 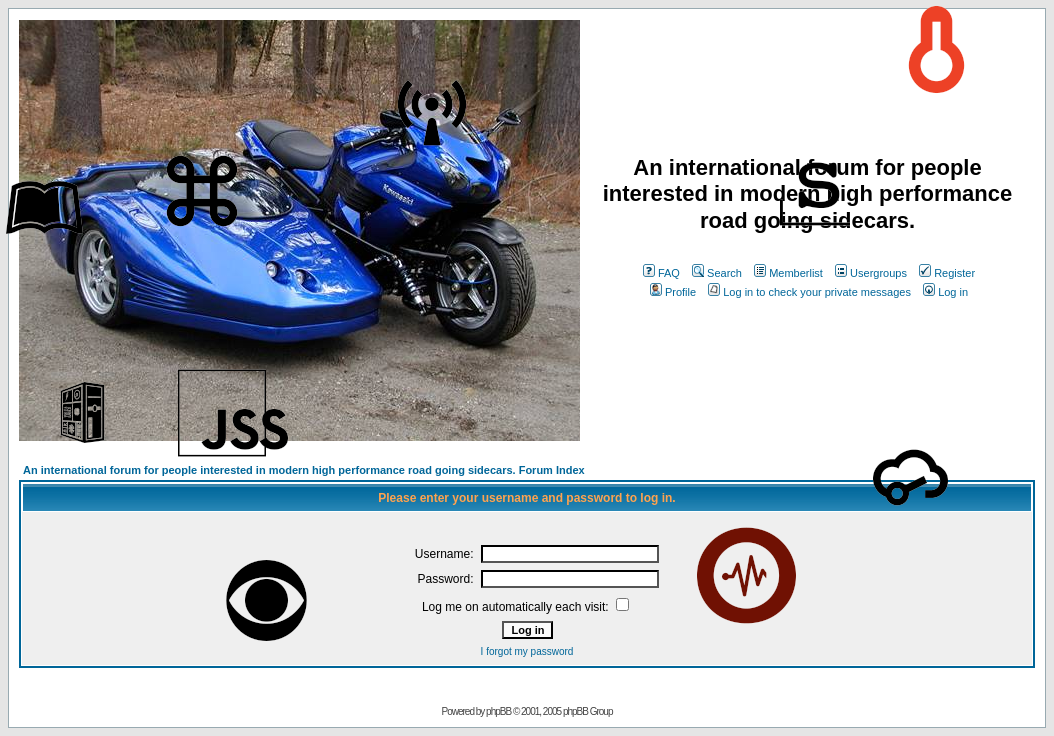 What do you see at coordinates (746, 575) in the screenshot?
I see `graylog logo - open log management platform` at bounding box center [746, 575].